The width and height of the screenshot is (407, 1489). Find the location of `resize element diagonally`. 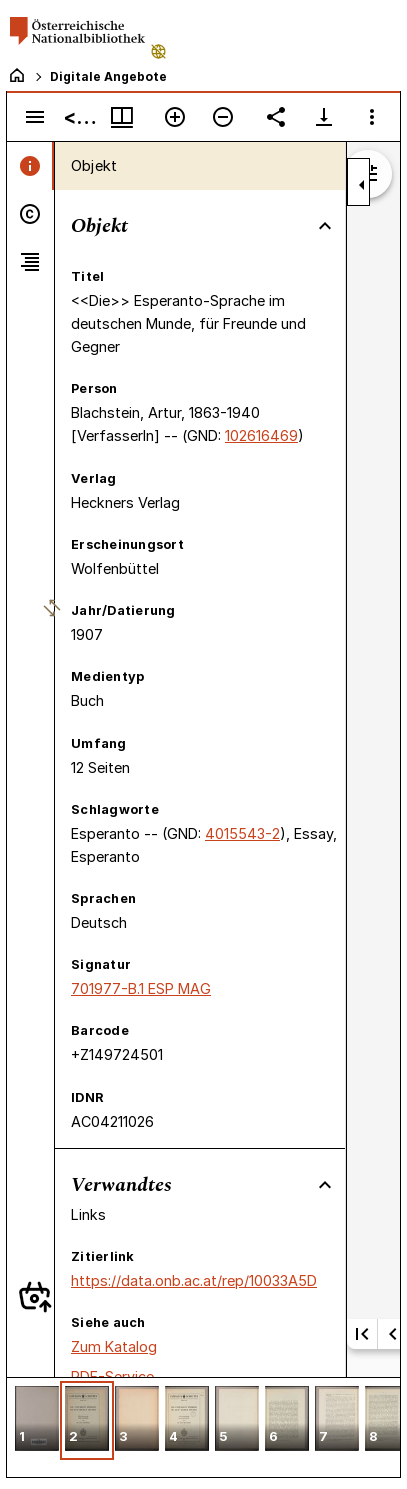

resize element diagonally is located at coordinates (52, 608).